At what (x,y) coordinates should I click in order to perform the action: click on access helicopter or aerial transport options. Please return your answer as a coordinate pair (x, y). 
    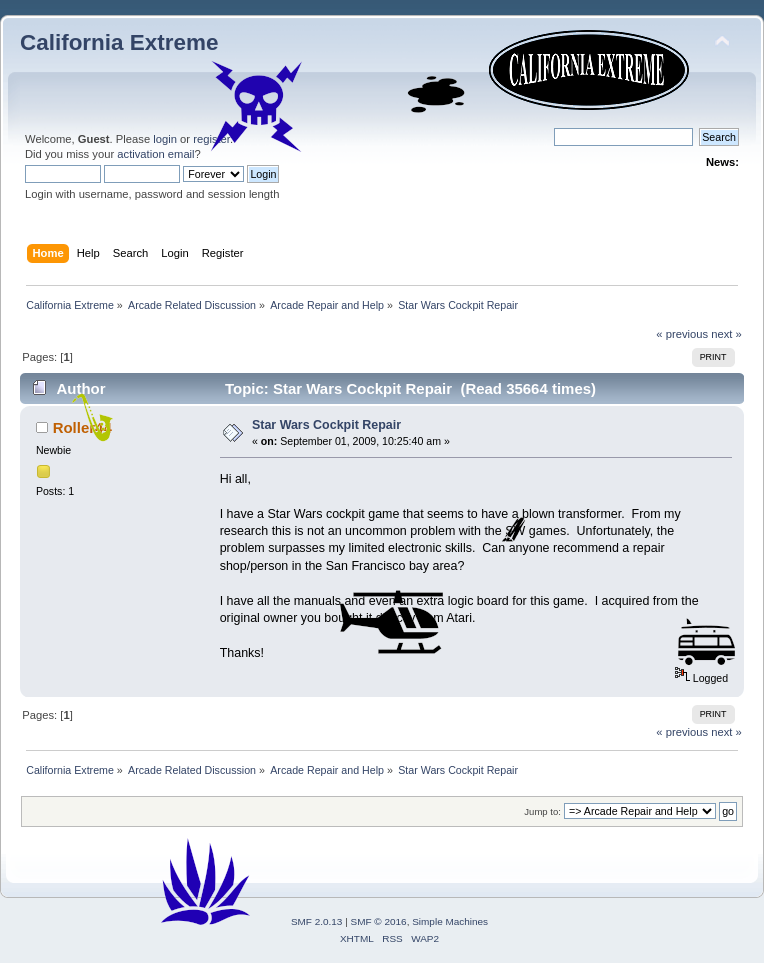
    Looking at the image, I should click on (391, 622).